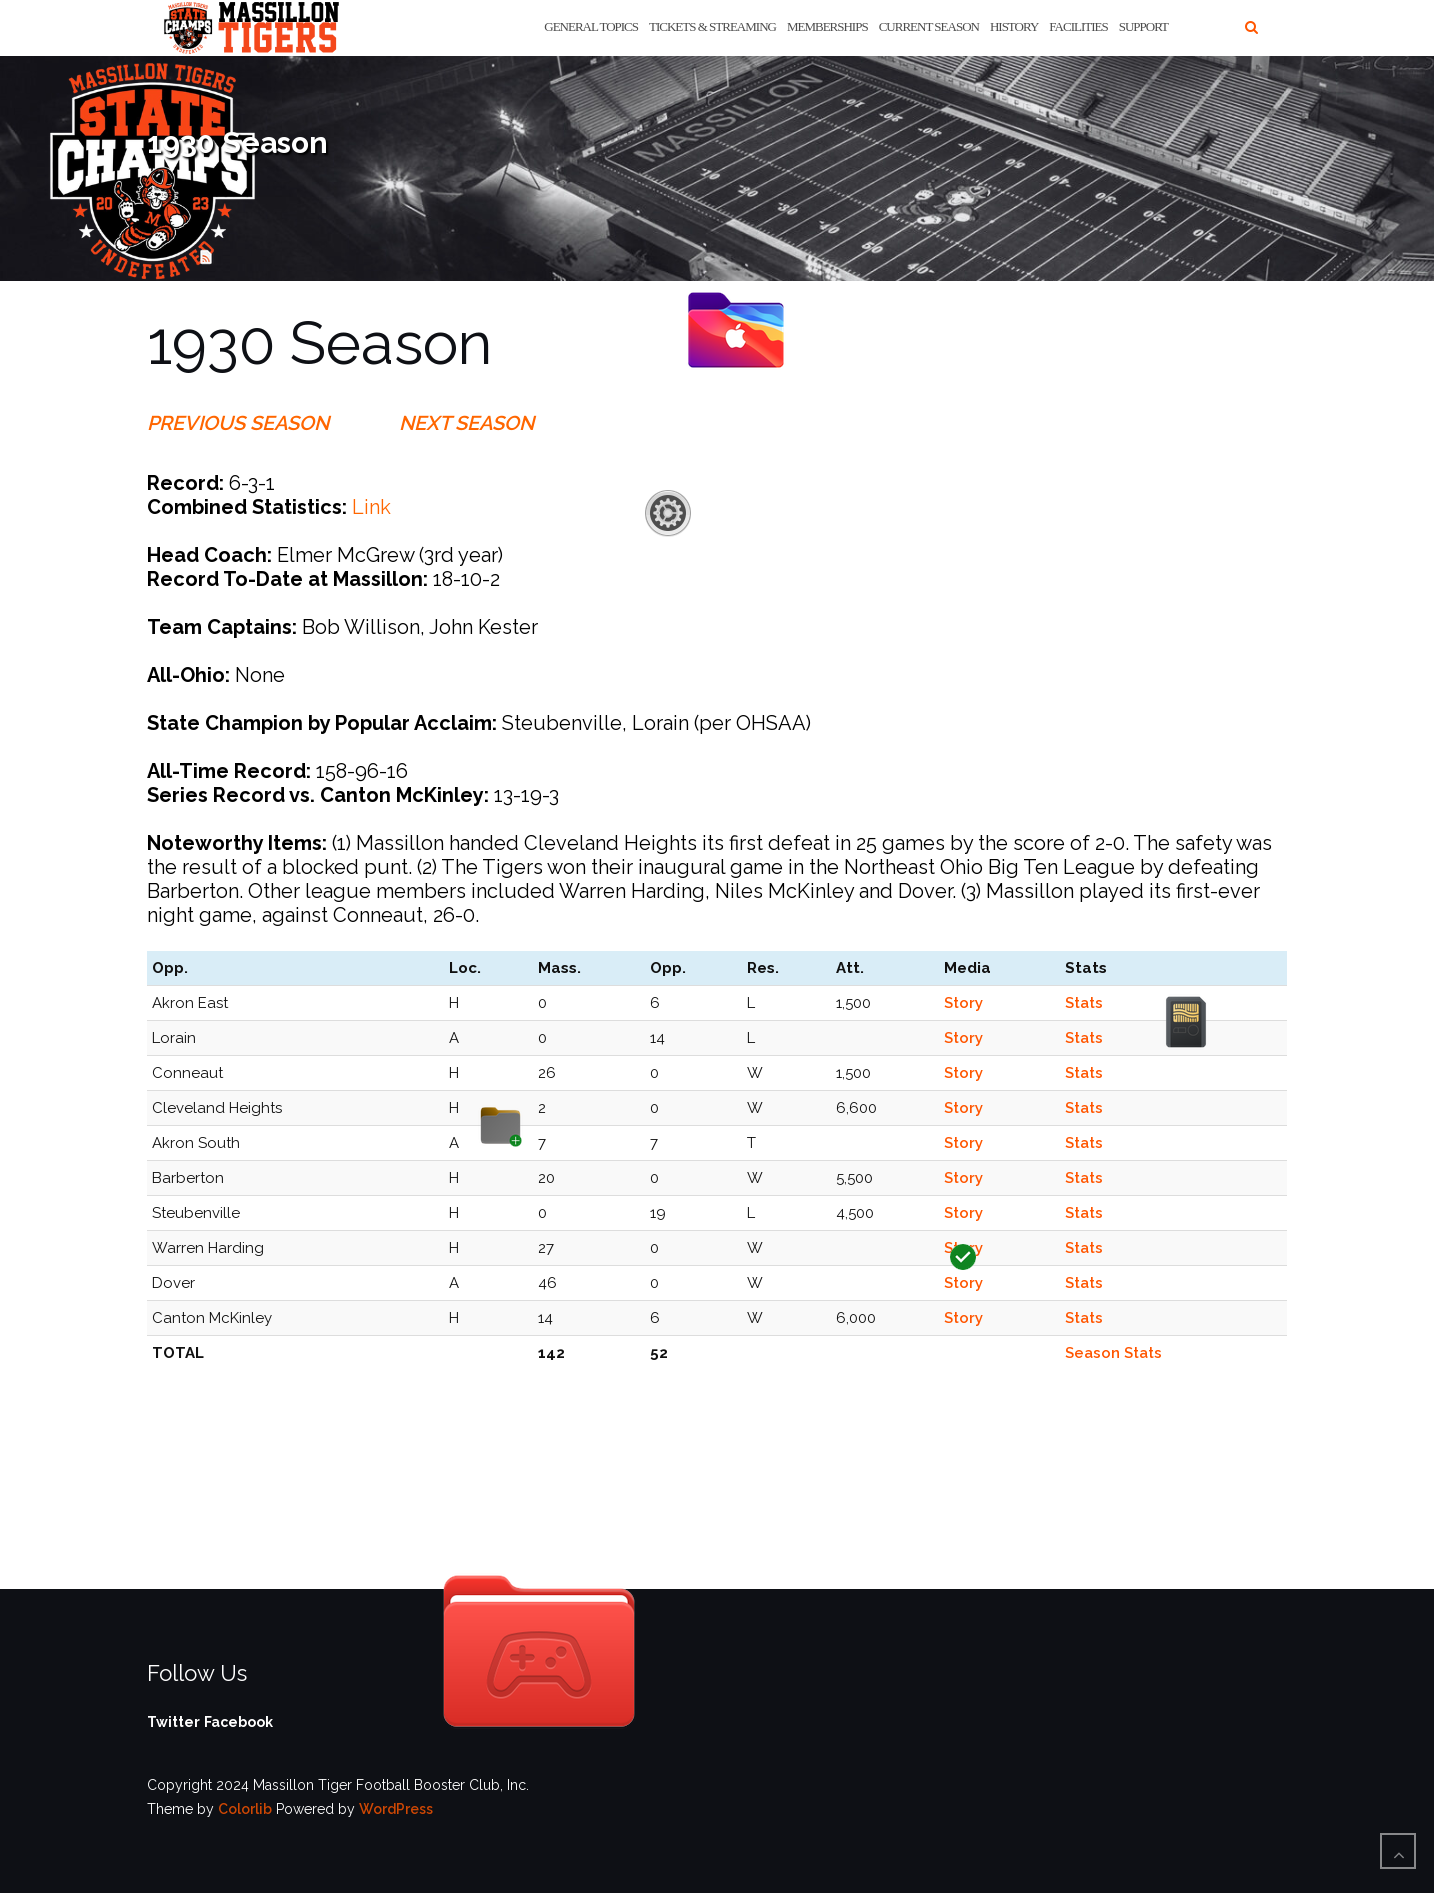 This screenshot has height=1893, width=1434. What do you see at coordinates (206, 257) in the screenshot?
I see `an RSS feed file or subscription document` at bounding box center [206, 257].